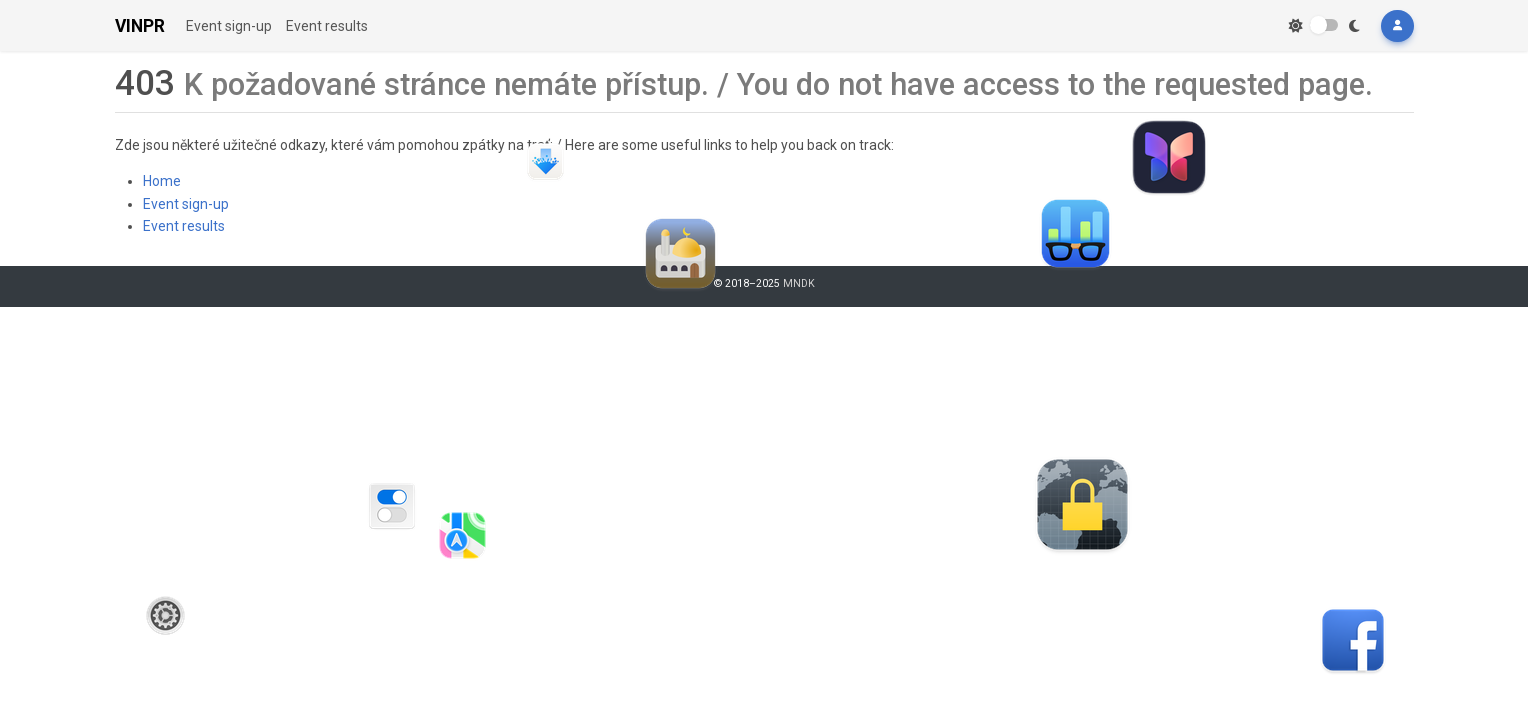 The width and height of the screenshot is (1528, 720). I want to click on manage browser security and SSL certificate settings, so click(1082, 504).